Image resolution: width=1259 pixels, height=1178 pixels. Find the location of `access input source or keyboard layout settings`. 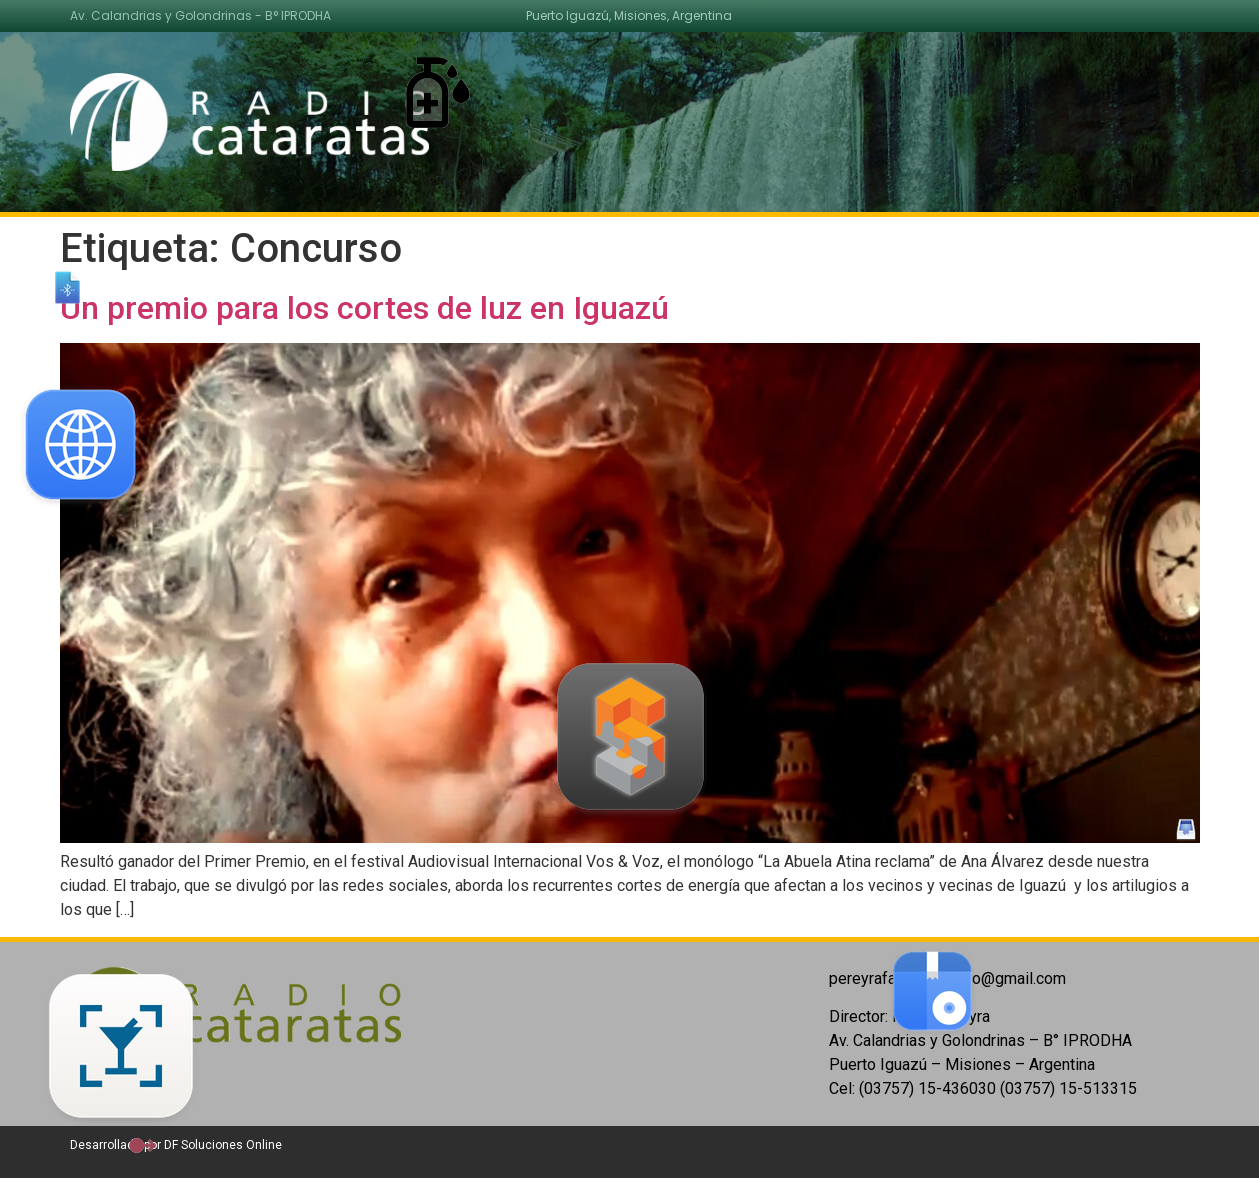

access input source or keyboard layout settings is located at coordinates (932, 992).